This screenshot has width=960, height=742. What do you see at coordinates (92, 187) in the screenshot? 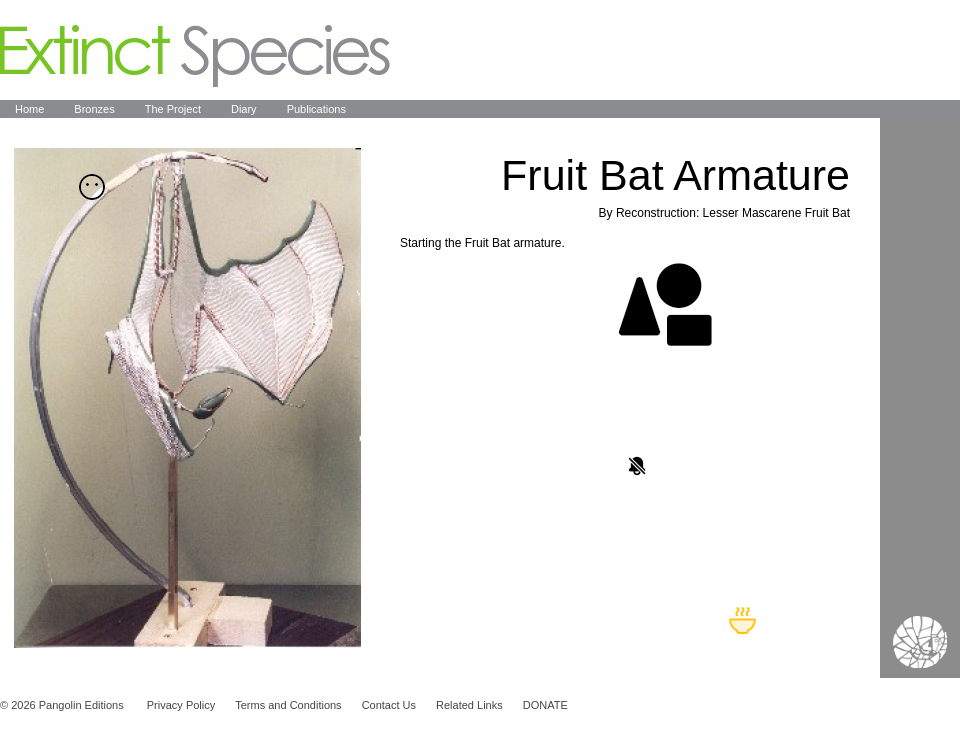
I see `add a reaction or emoji` at bounding box center [92, 187].